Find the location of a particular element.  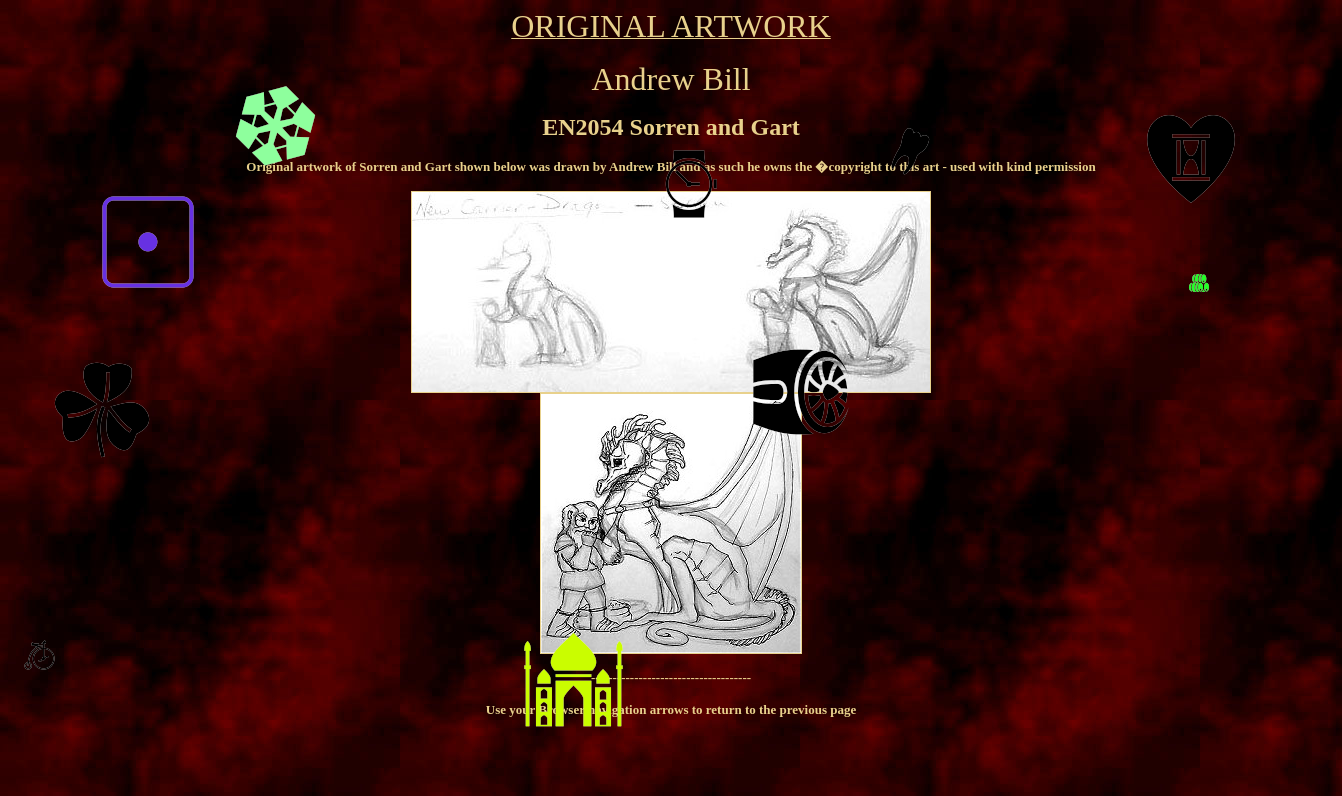

roll the dice or trigger random selection is located at coordinates (148, 242).